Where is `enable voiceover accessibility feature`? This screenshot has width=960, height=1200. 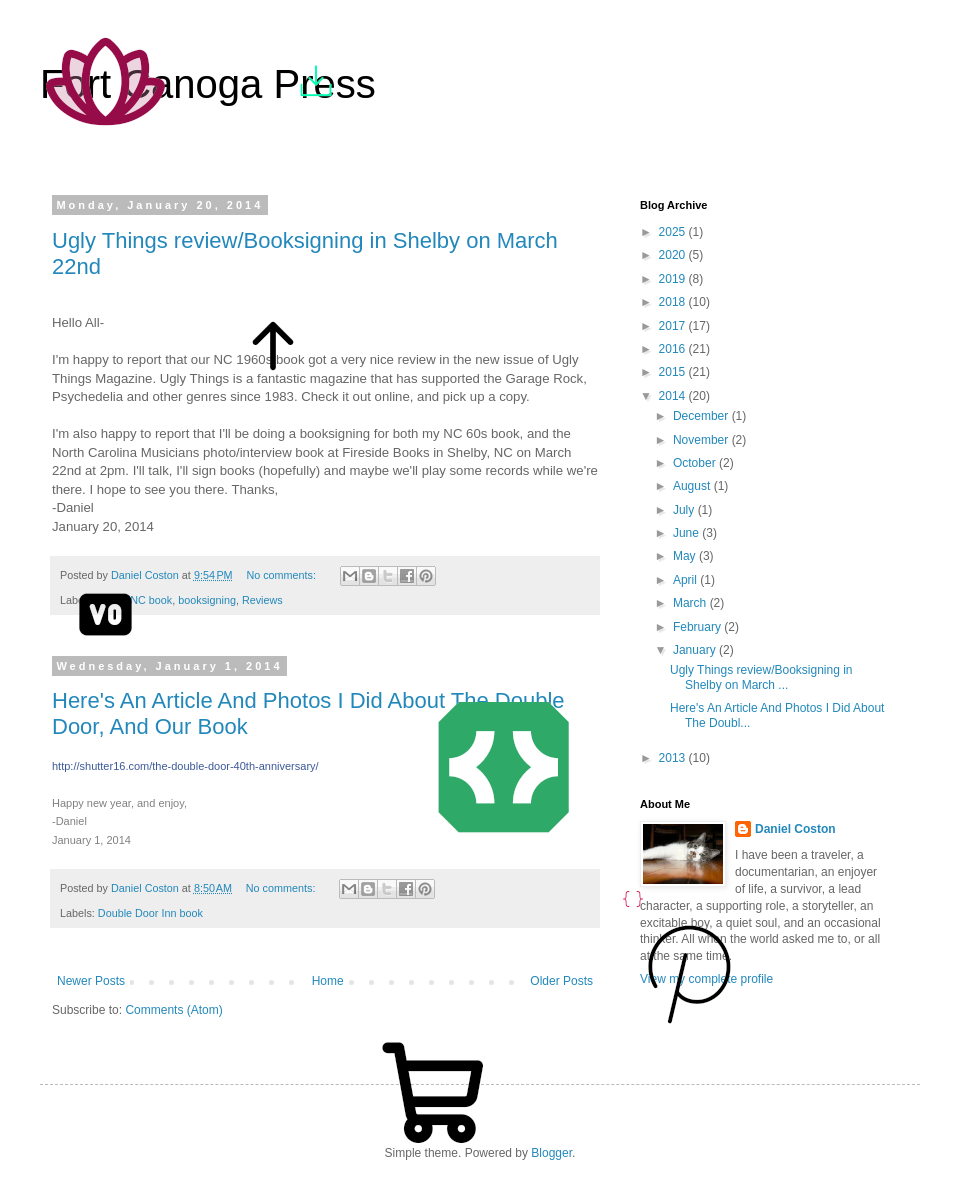
enable voiceover accessibility feature is located at coordinates (105, 614).